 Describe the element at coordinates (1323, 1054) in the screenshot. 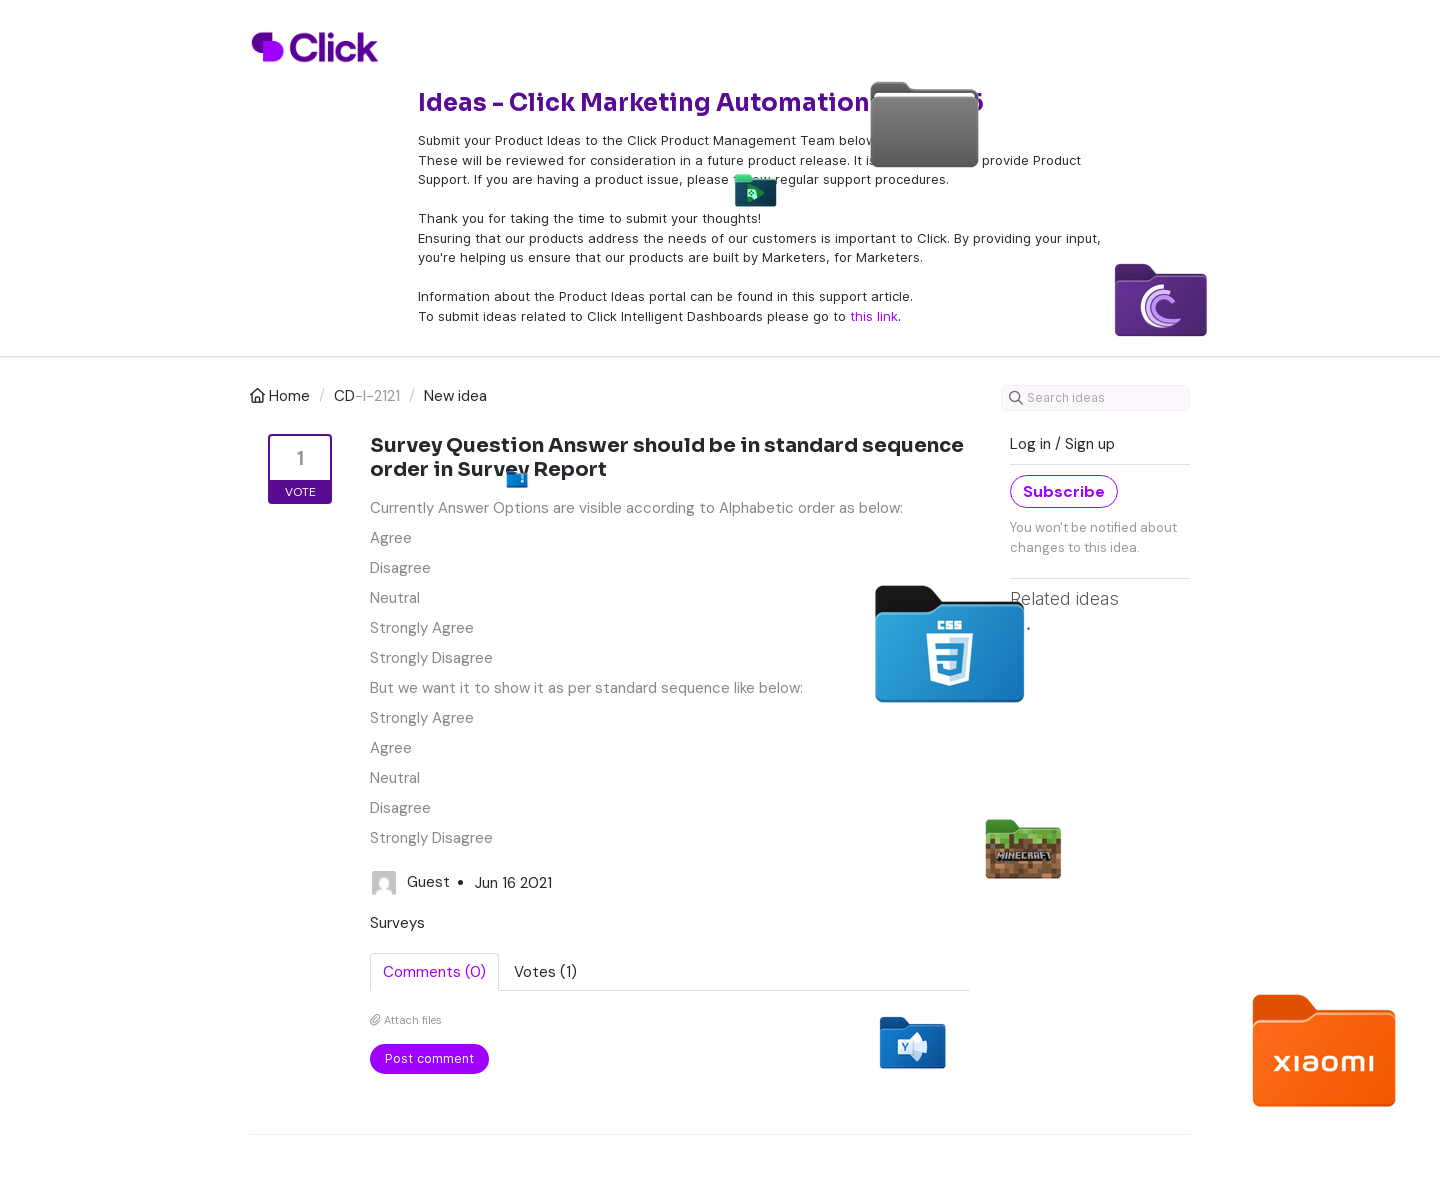

I see `open xiaomi files folder` at that location.